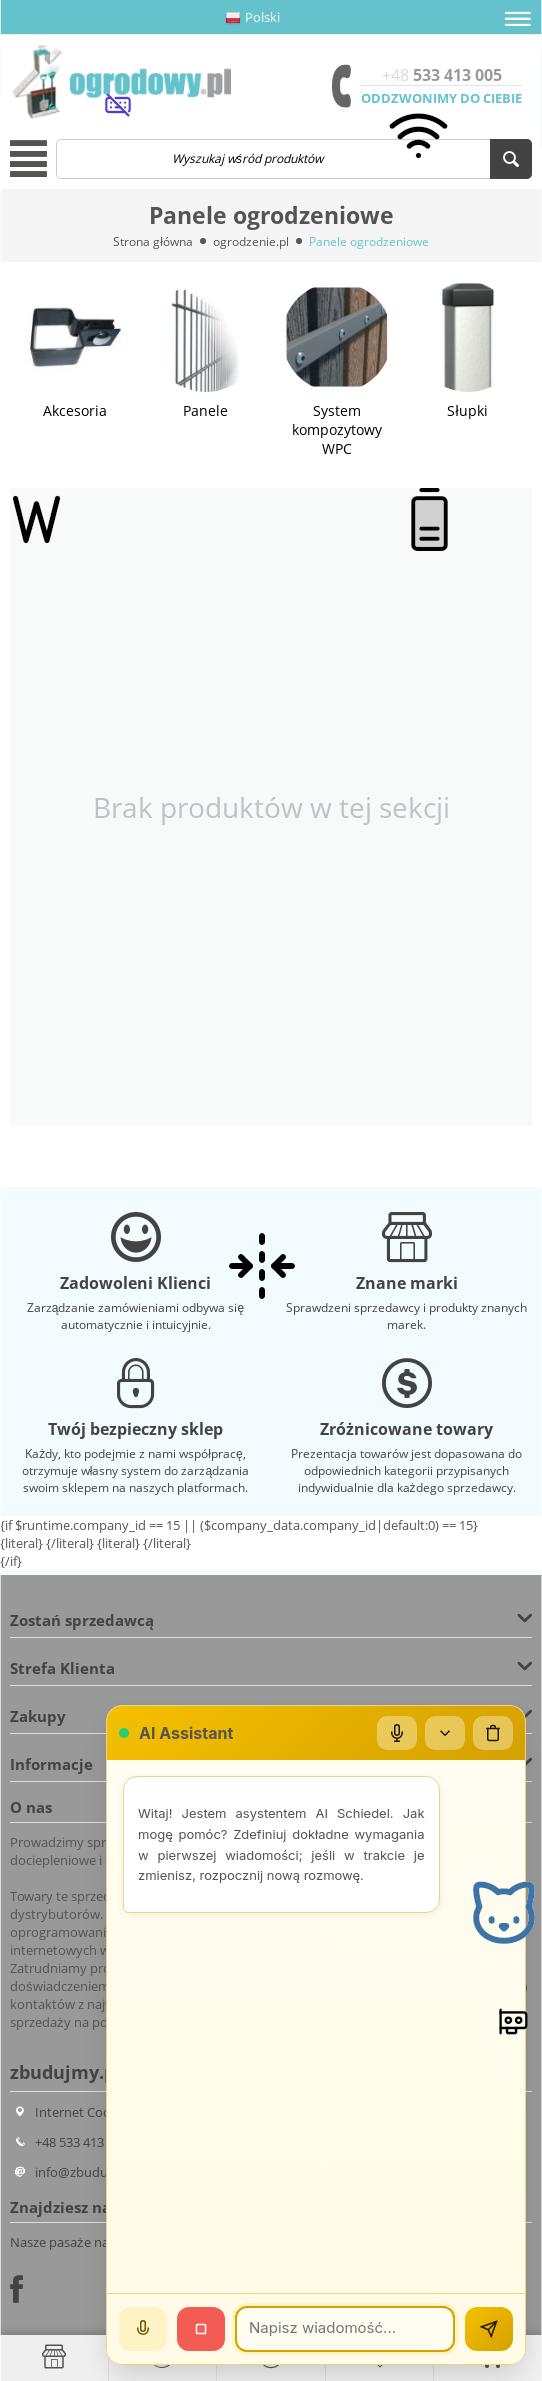 This screenshot has width=542, height=2381. What do you see at coordinates (504, 1913) in the screenshot?
I see `access pet-related features or settings` at bounding box center [504, 1913].